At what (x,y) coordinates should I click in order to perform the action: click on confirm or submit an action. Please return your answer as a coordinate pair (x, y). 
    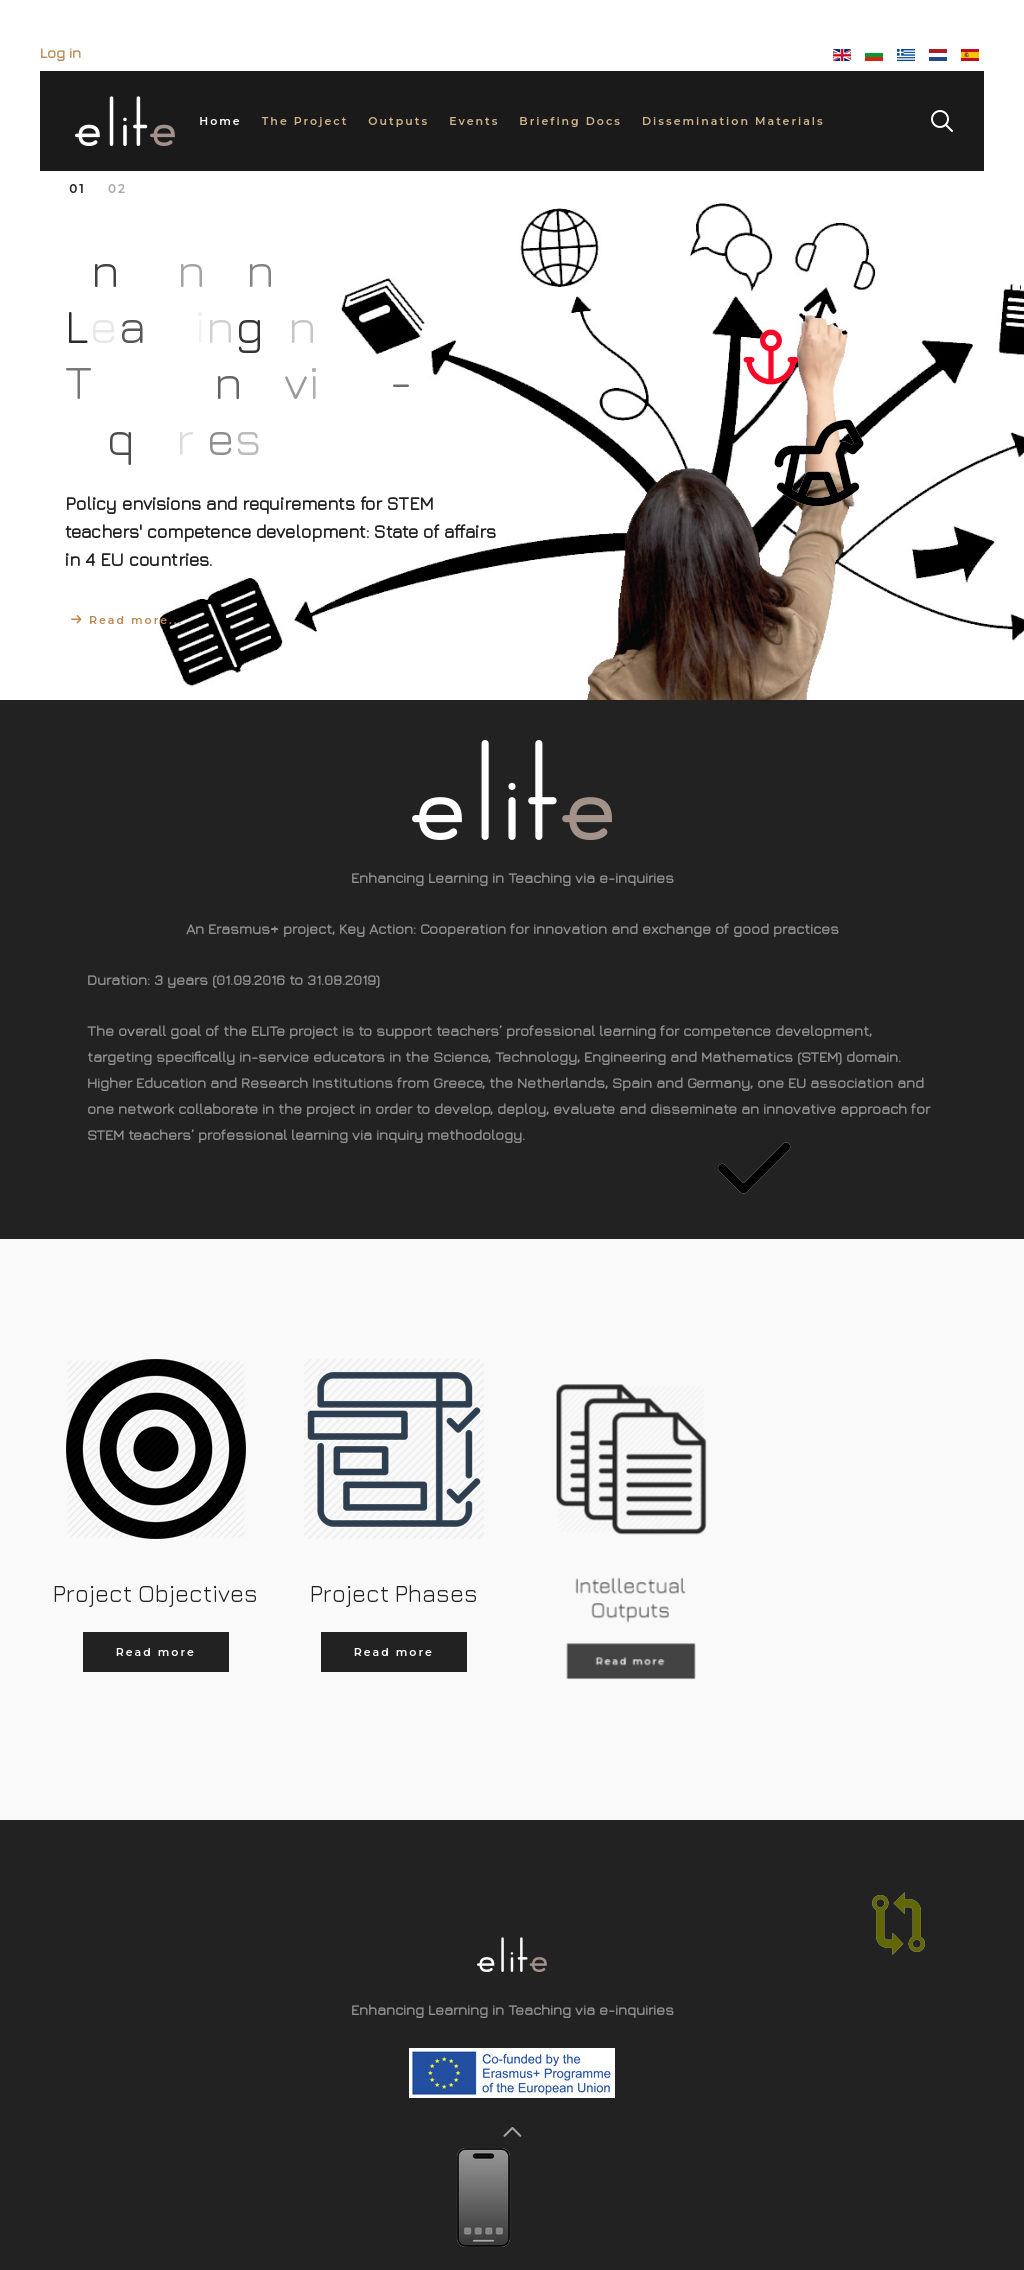
    Looking at the image, I should click on (752, 1168).